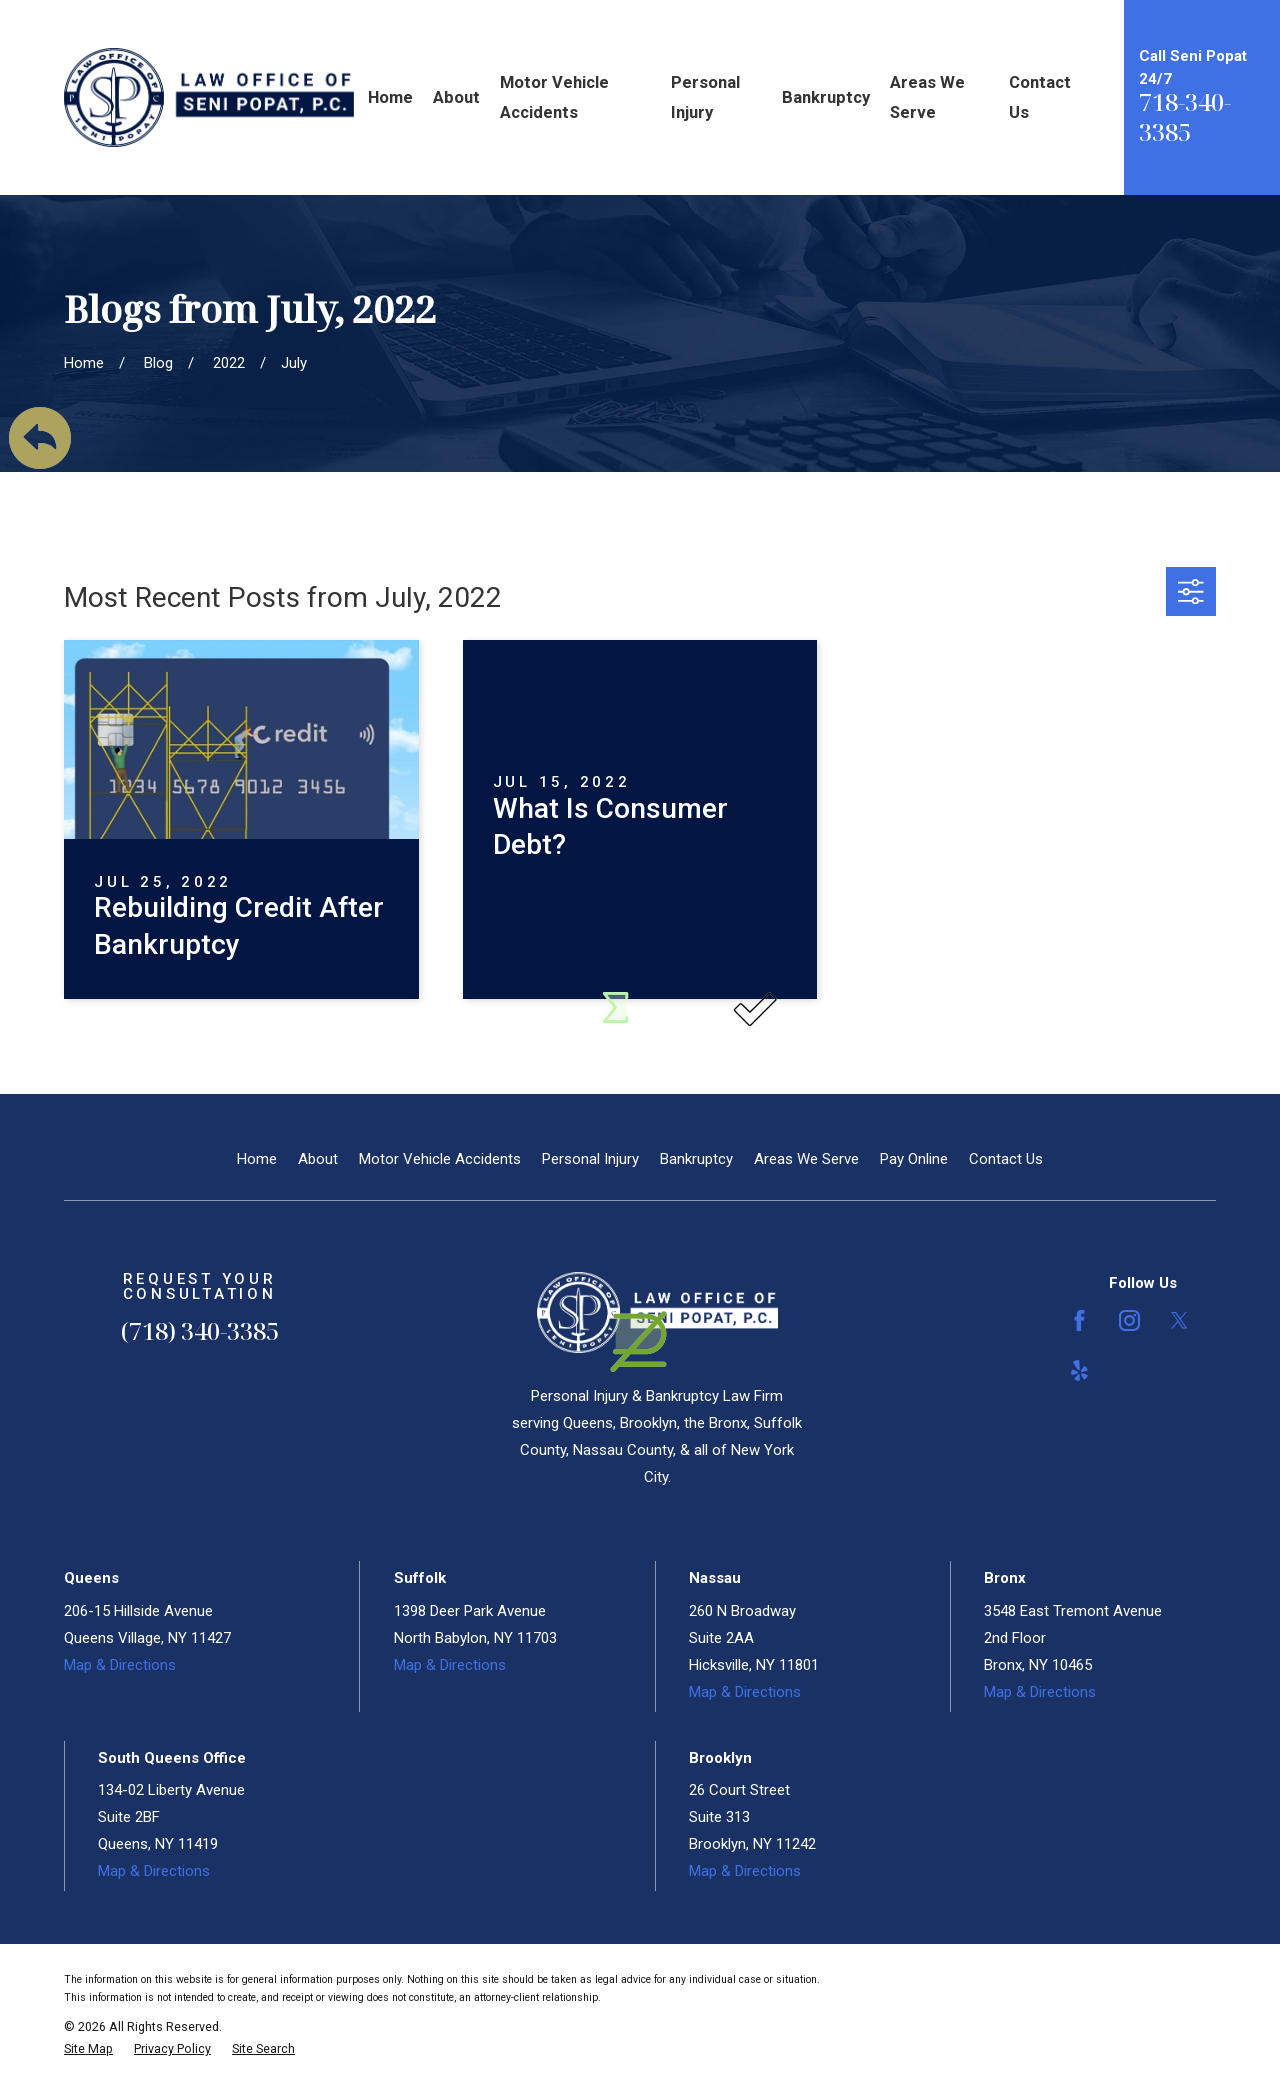 Image resolution: width=1280 pixels, height=2088 pixels. What do you see at coordinates (40, 438) in the screenshot?
I see `undo the last action` at bounding box center [40, 438].